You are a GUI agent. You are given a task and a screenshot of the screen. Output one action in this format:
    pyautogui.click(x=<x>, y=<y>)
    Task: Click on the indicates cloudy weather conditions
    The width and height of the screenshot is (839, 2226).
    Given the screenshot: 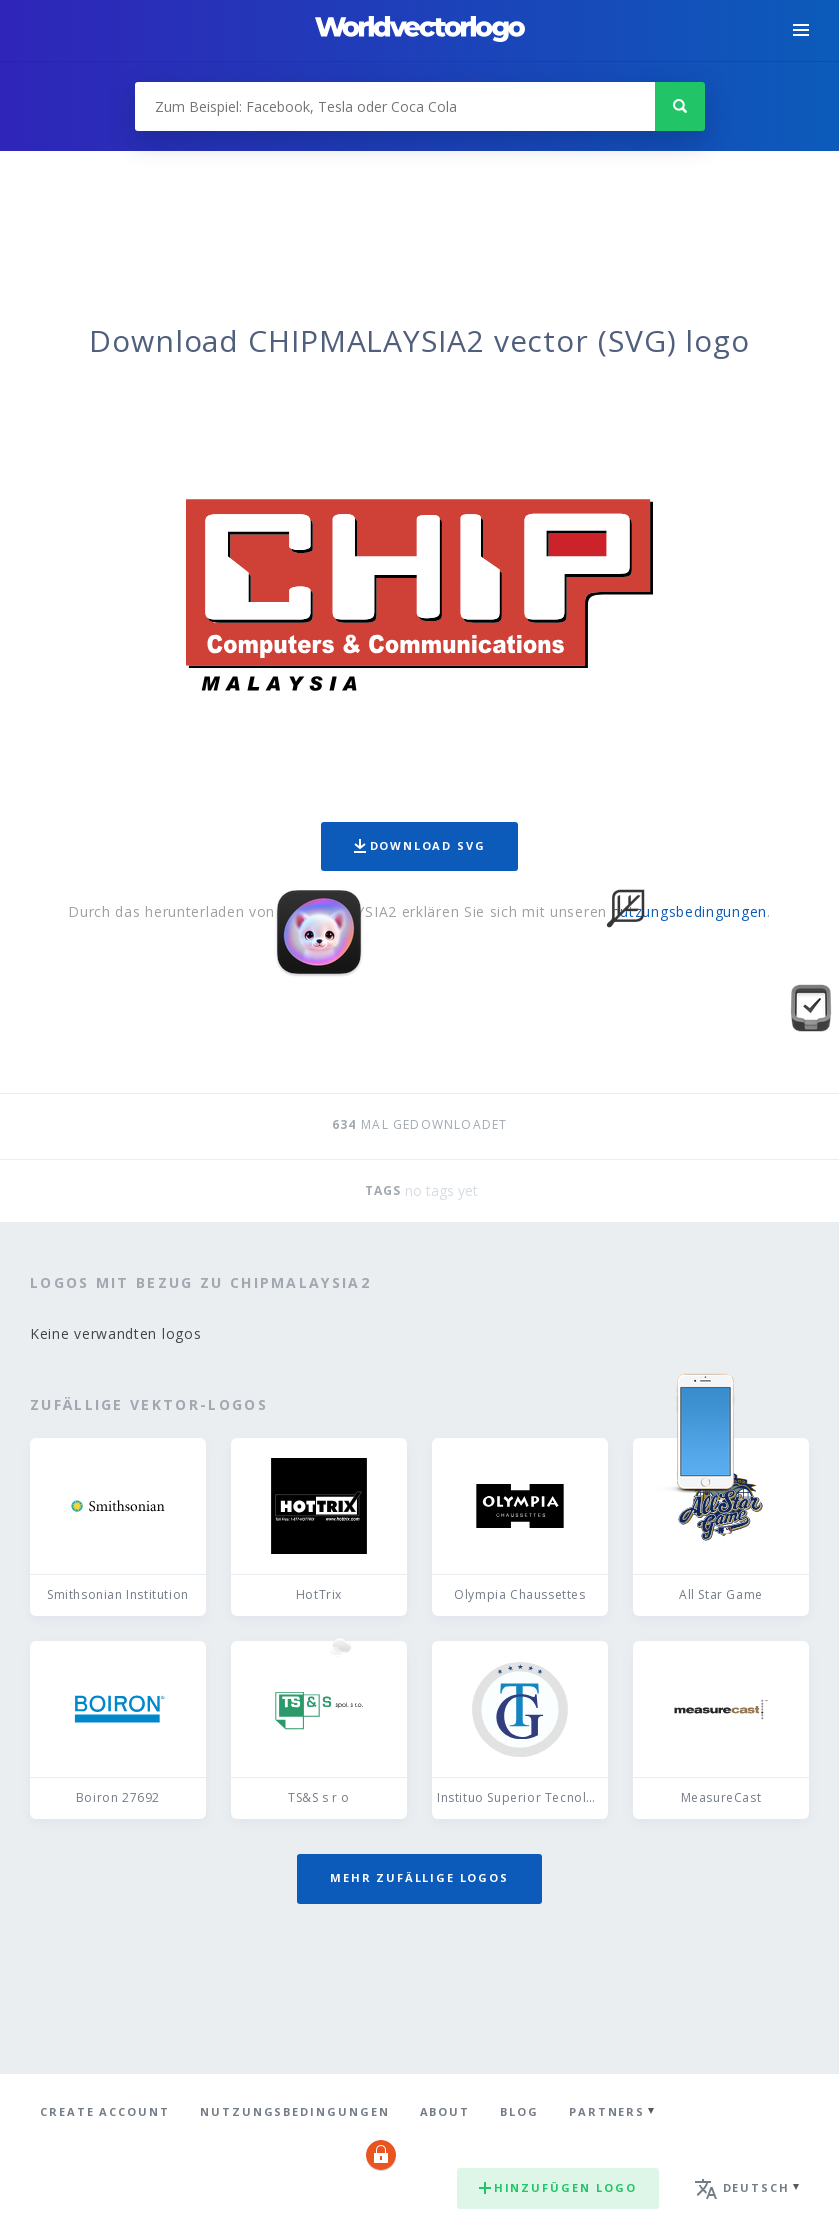 What is the action you would take?
    pyautogui.click(x=340, y=1647)
    